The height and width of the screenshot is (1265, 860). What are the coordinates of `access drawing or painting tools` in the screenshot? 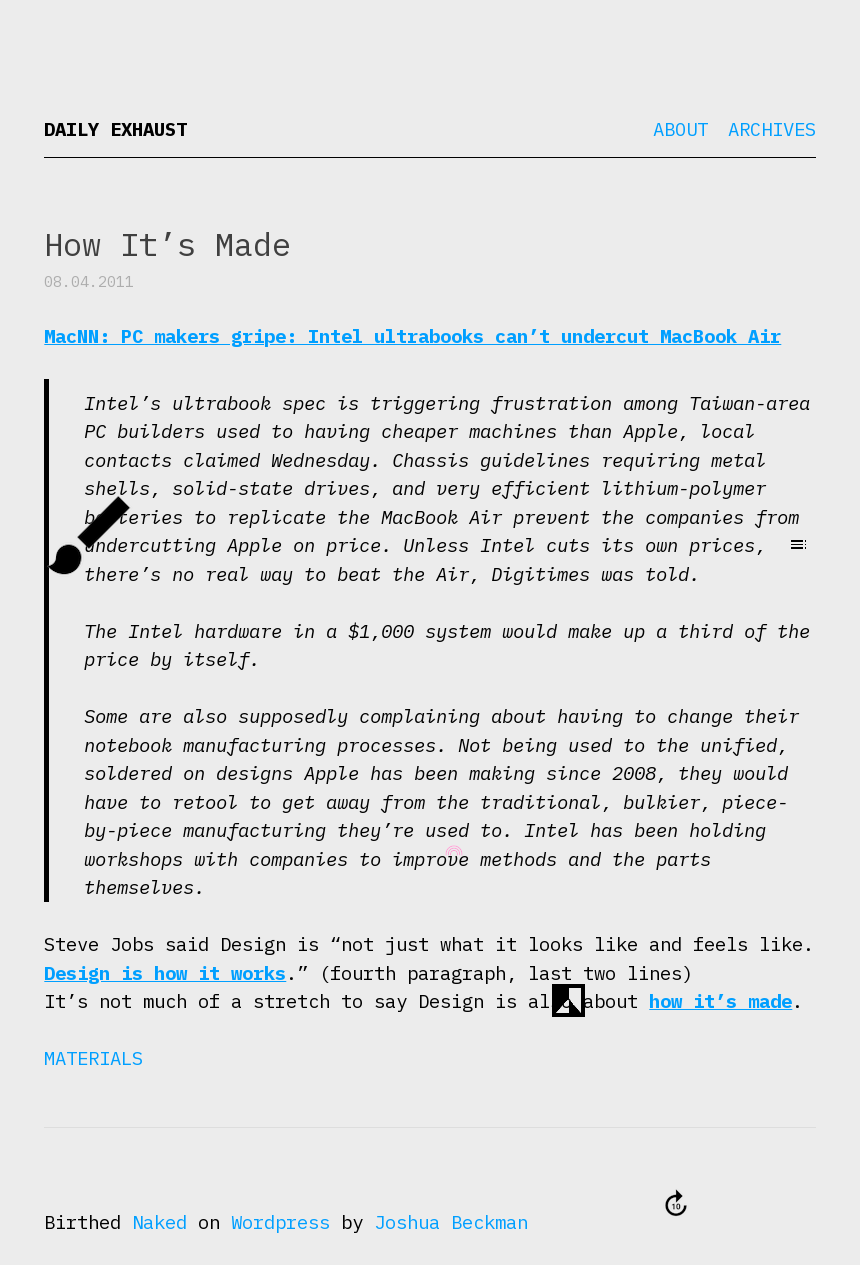 It's located at (90, 536).